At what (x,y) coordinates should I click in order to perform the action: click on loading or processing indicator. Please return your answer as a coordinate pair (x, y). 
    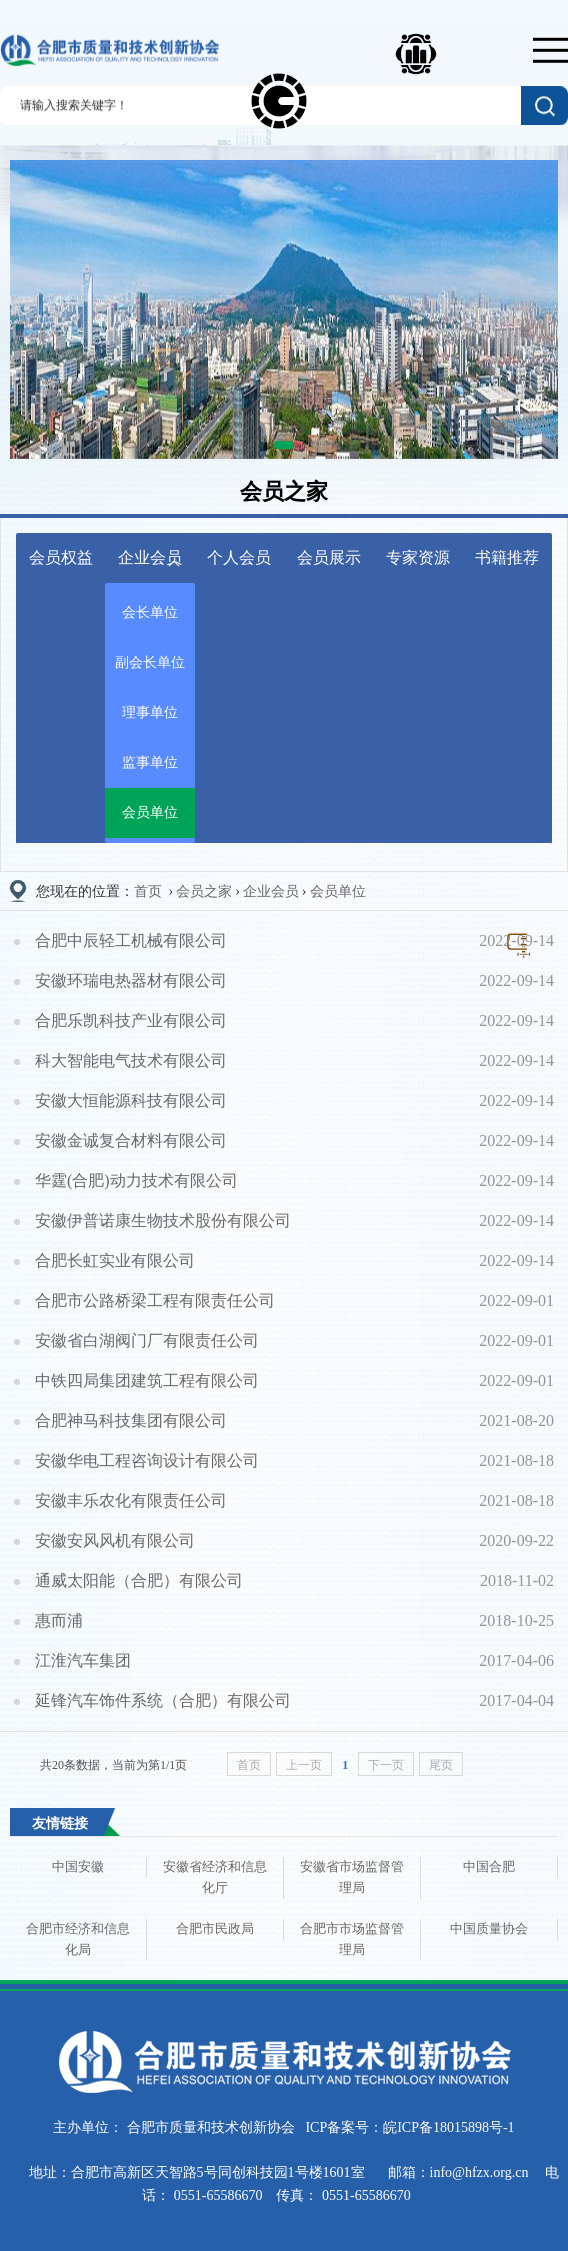
    Looking at the image, I should click on (279, 101).